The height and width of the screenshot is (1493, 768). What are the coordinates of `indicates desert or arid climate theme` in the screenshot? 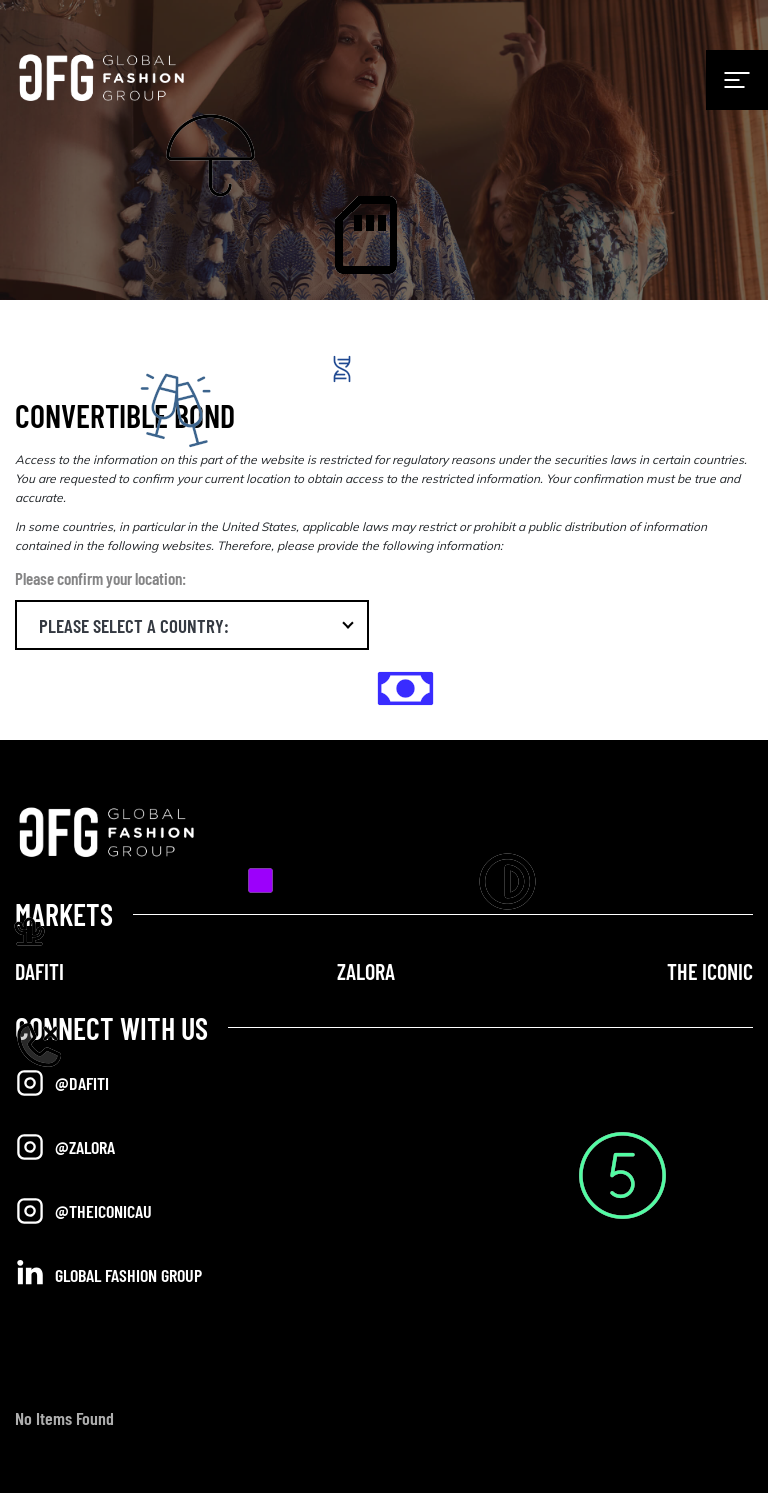 It's located at (29, 932).